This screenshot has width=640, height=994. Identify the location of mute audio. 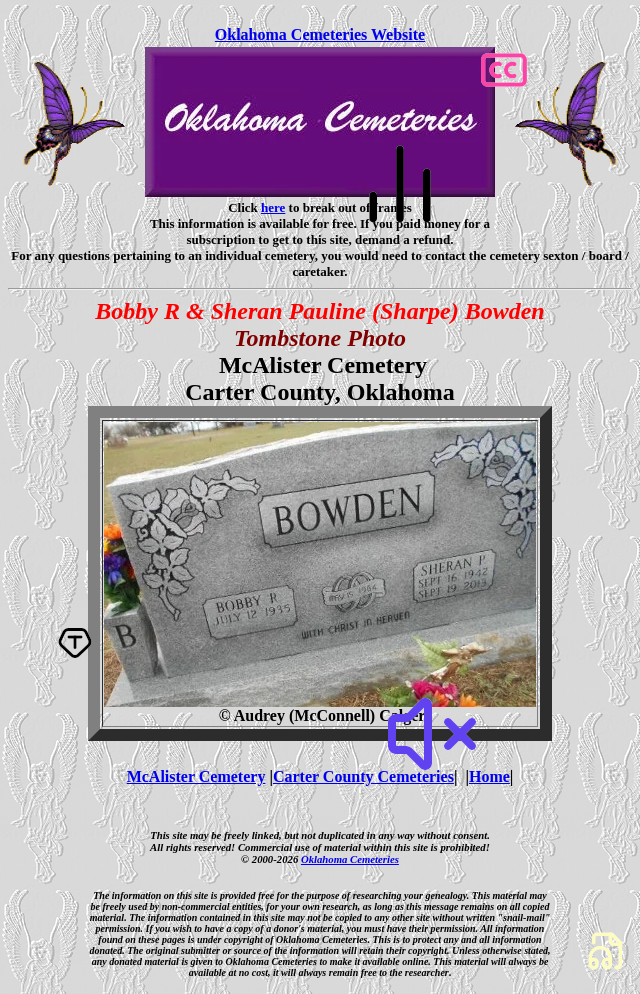
(432, 734).